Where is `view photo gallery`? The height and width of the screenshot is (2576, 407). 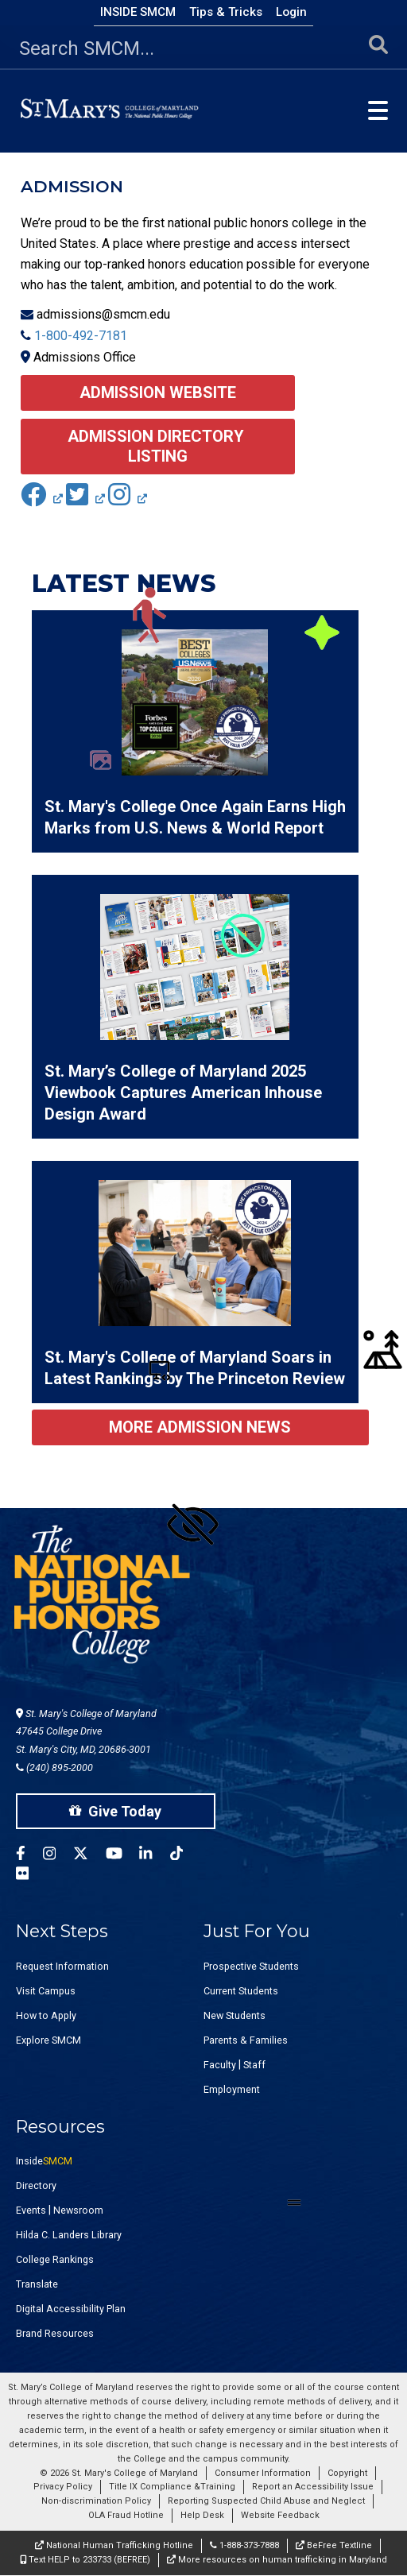
view photo gallery is located at coordinates (100, 760).